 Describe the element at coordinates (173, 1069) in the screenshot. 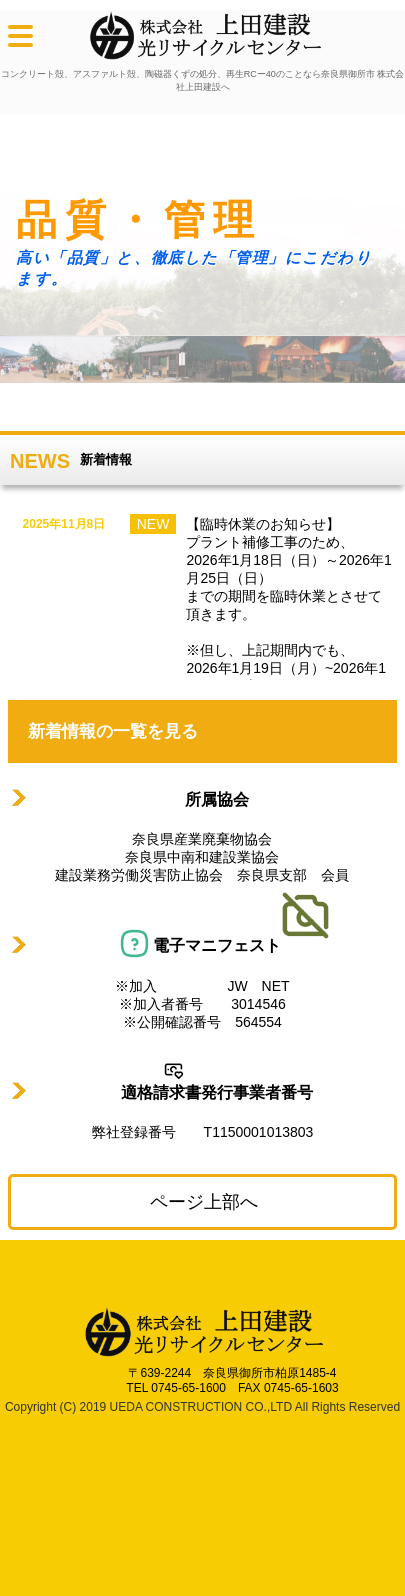

I see `donate or make a charitable contribution` at that location.